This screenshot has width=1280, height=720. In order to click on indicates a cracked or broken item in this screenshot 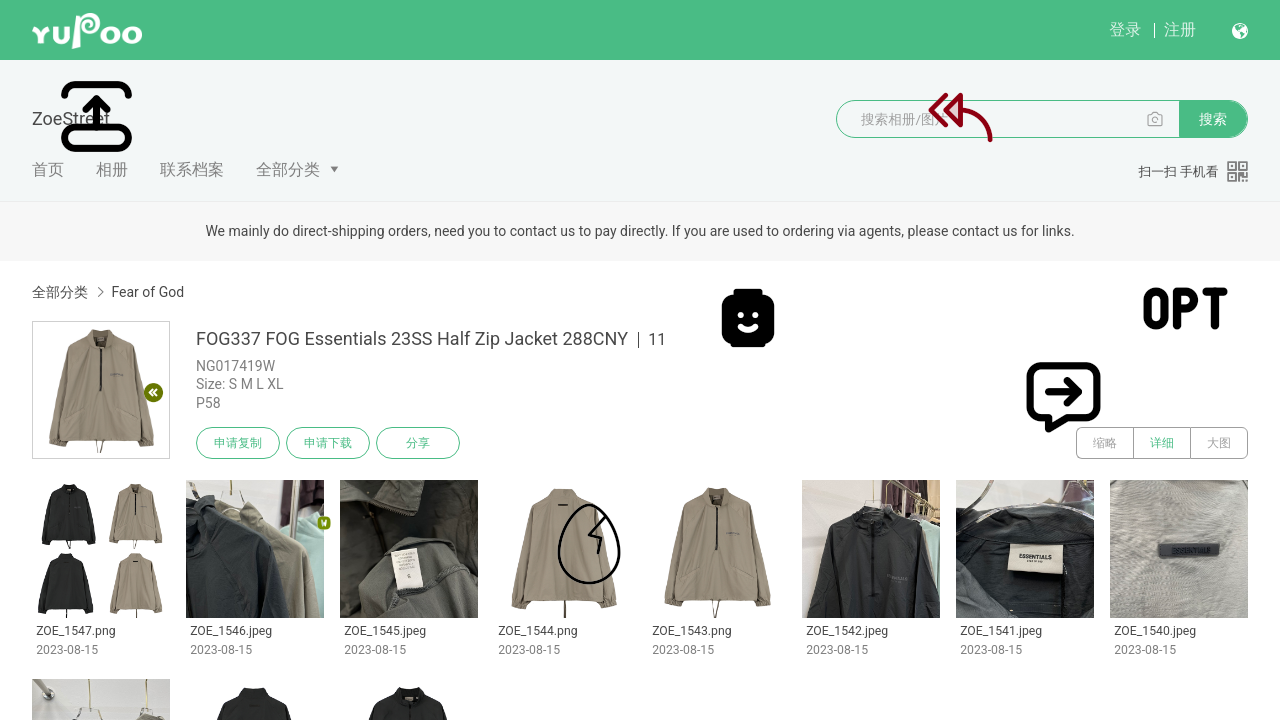, I will do `click(589, 544)`.